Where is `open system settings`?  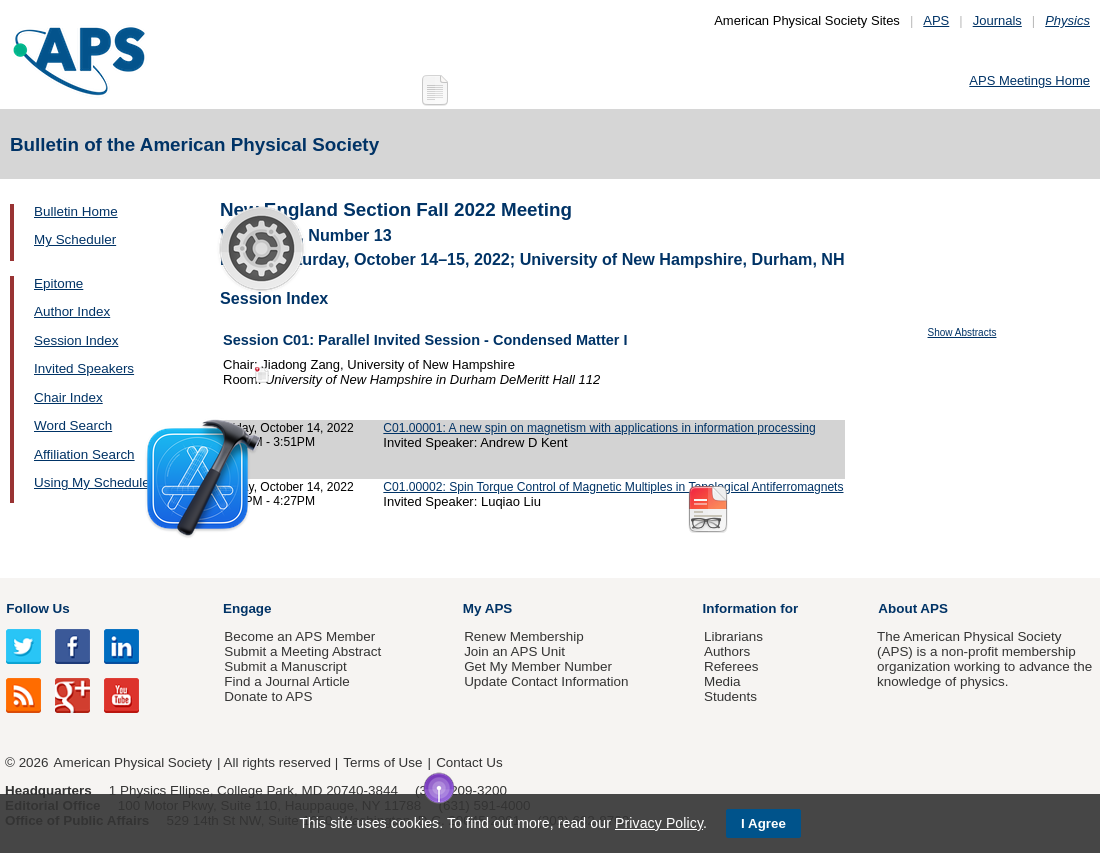 open system settings is located at coordinates (261, 248).